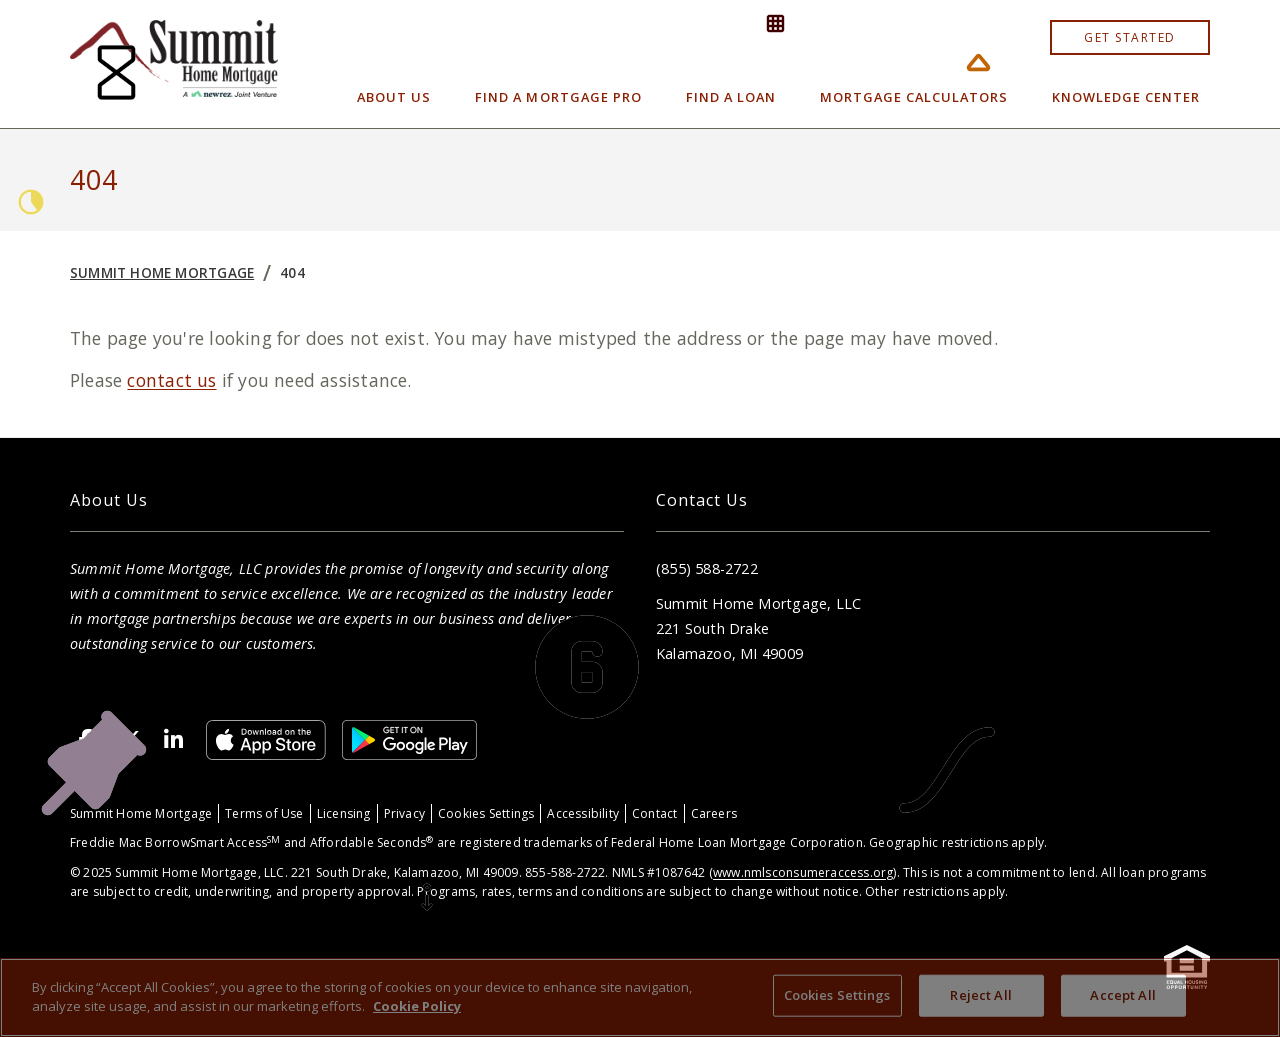 This screenshot has height=1037, width=1280. What do you see at coordinates (978, 63) in the screenshot?
I see `scroll to top of page` at bounding box center [978, 63].